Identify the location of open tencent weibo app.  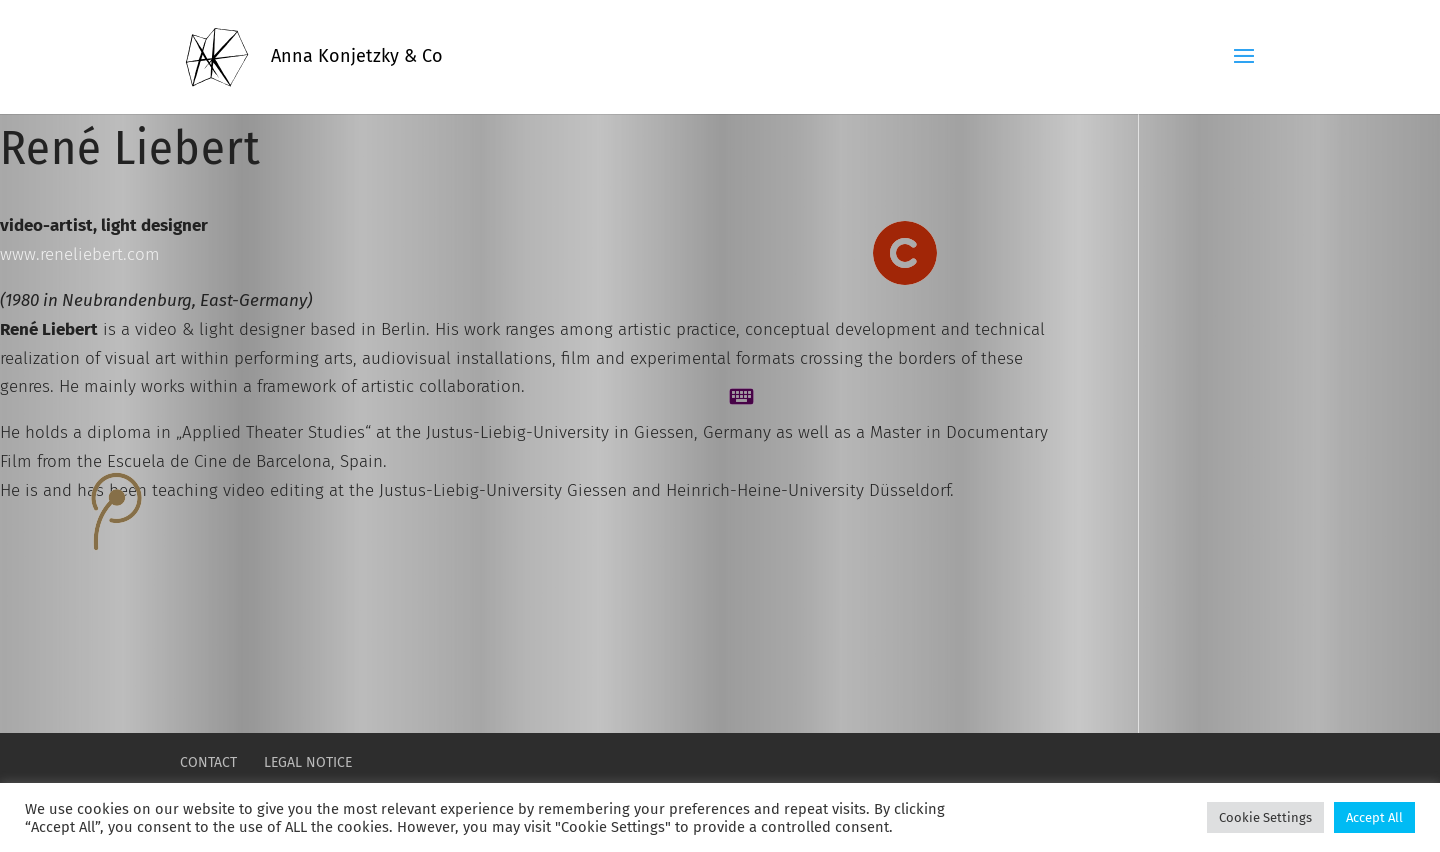
(116, 511).